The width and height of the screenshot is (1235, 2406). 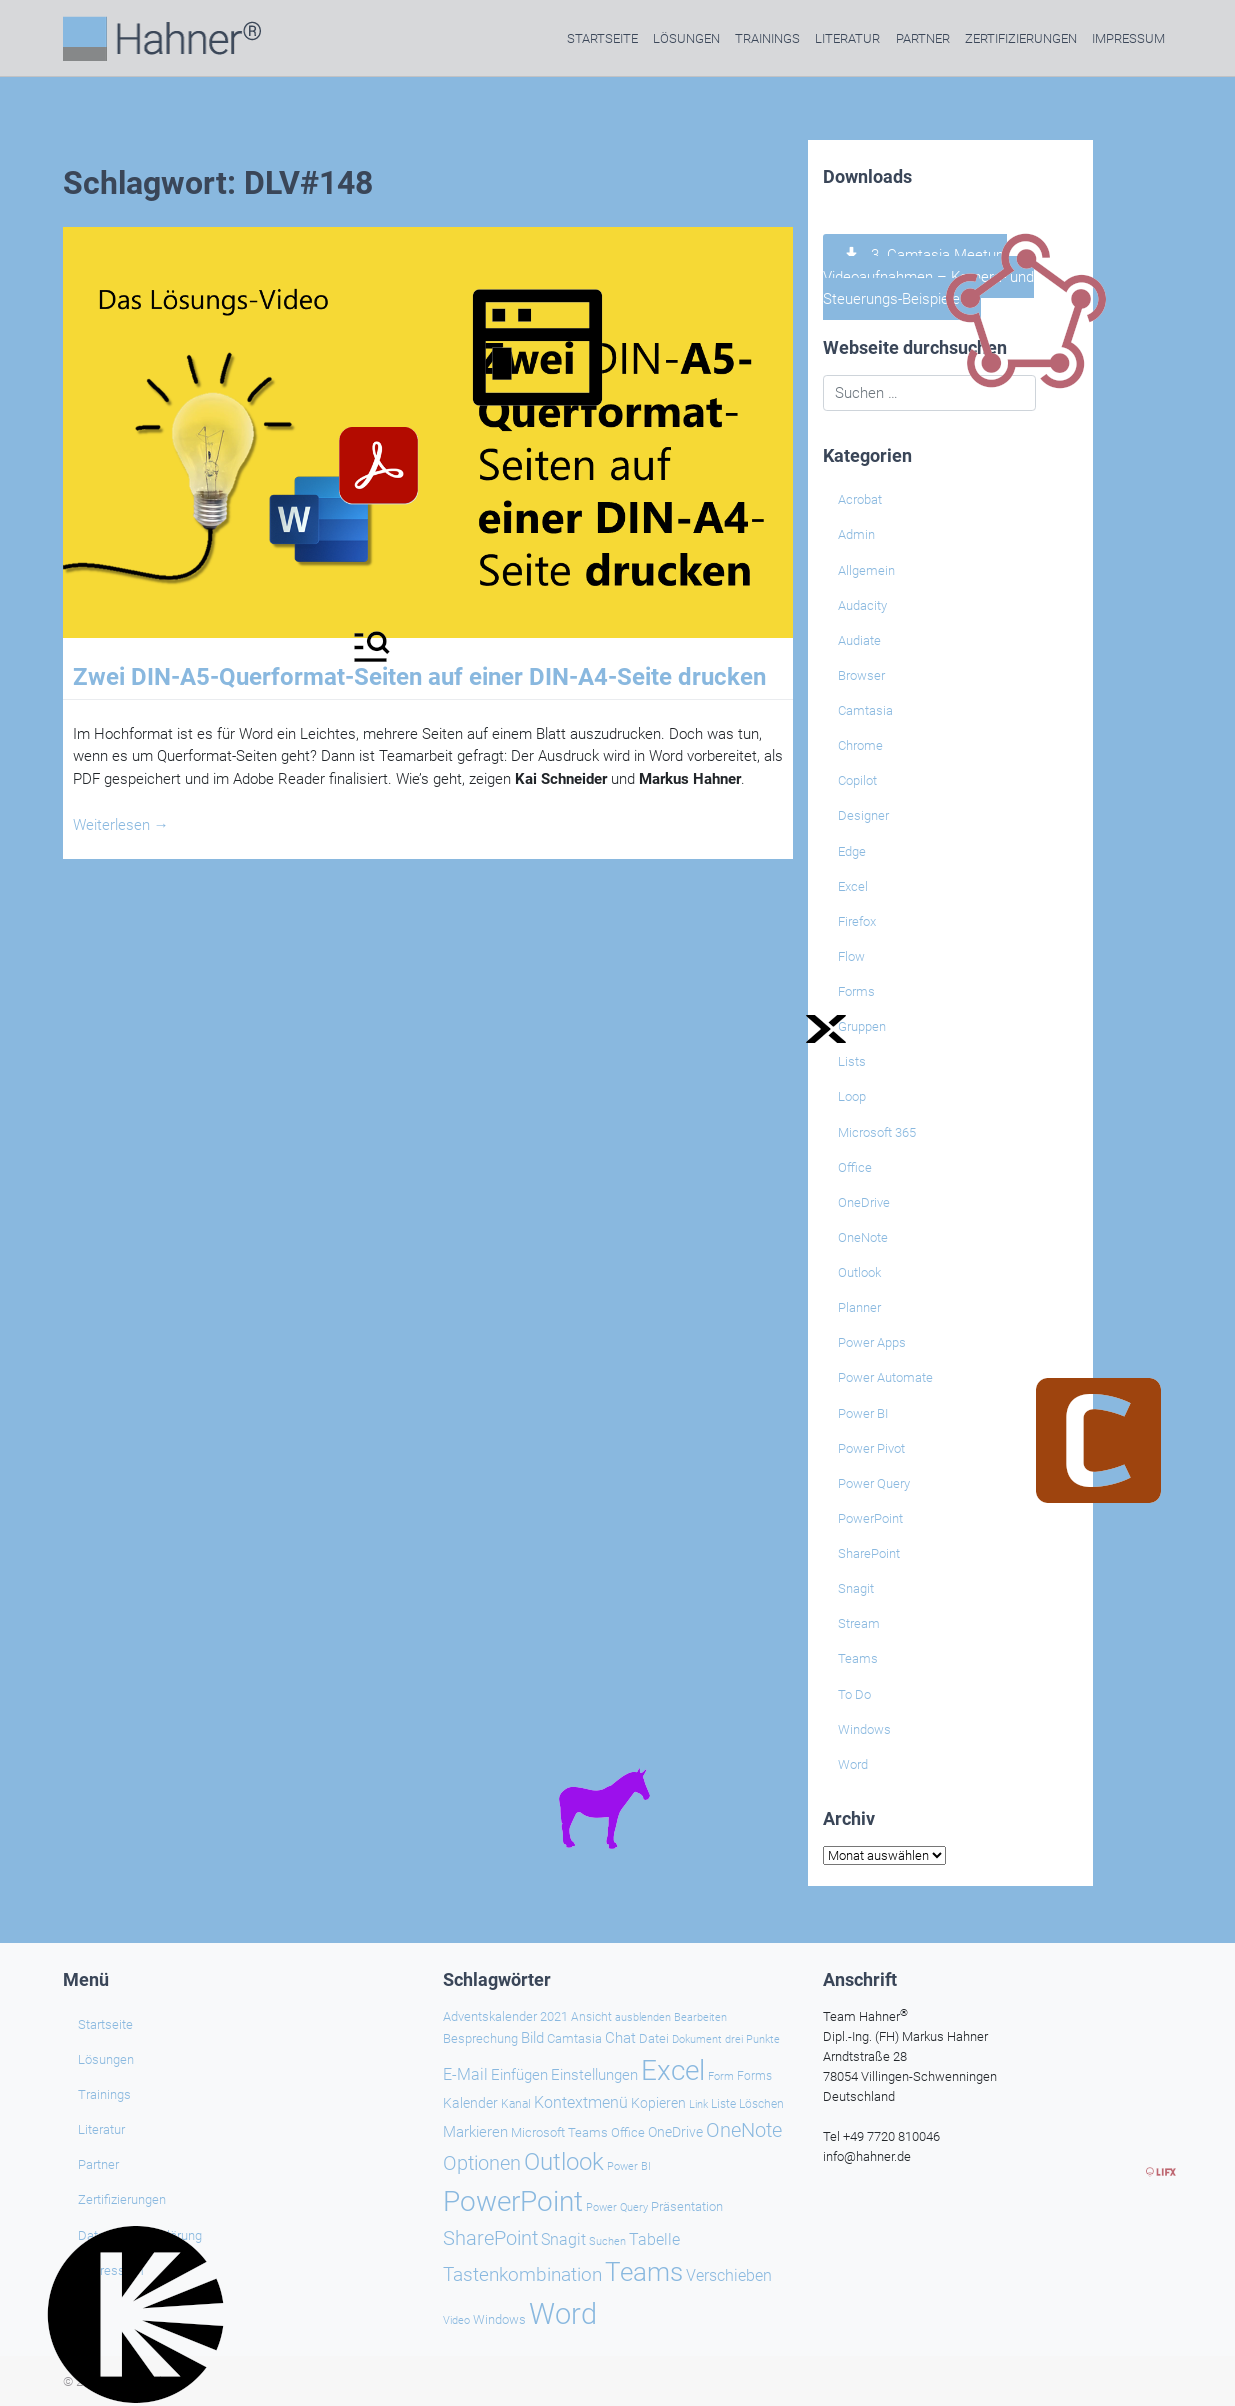 I want to click on open the LIFX smart lighting app, so click(x=1161, y=2172).